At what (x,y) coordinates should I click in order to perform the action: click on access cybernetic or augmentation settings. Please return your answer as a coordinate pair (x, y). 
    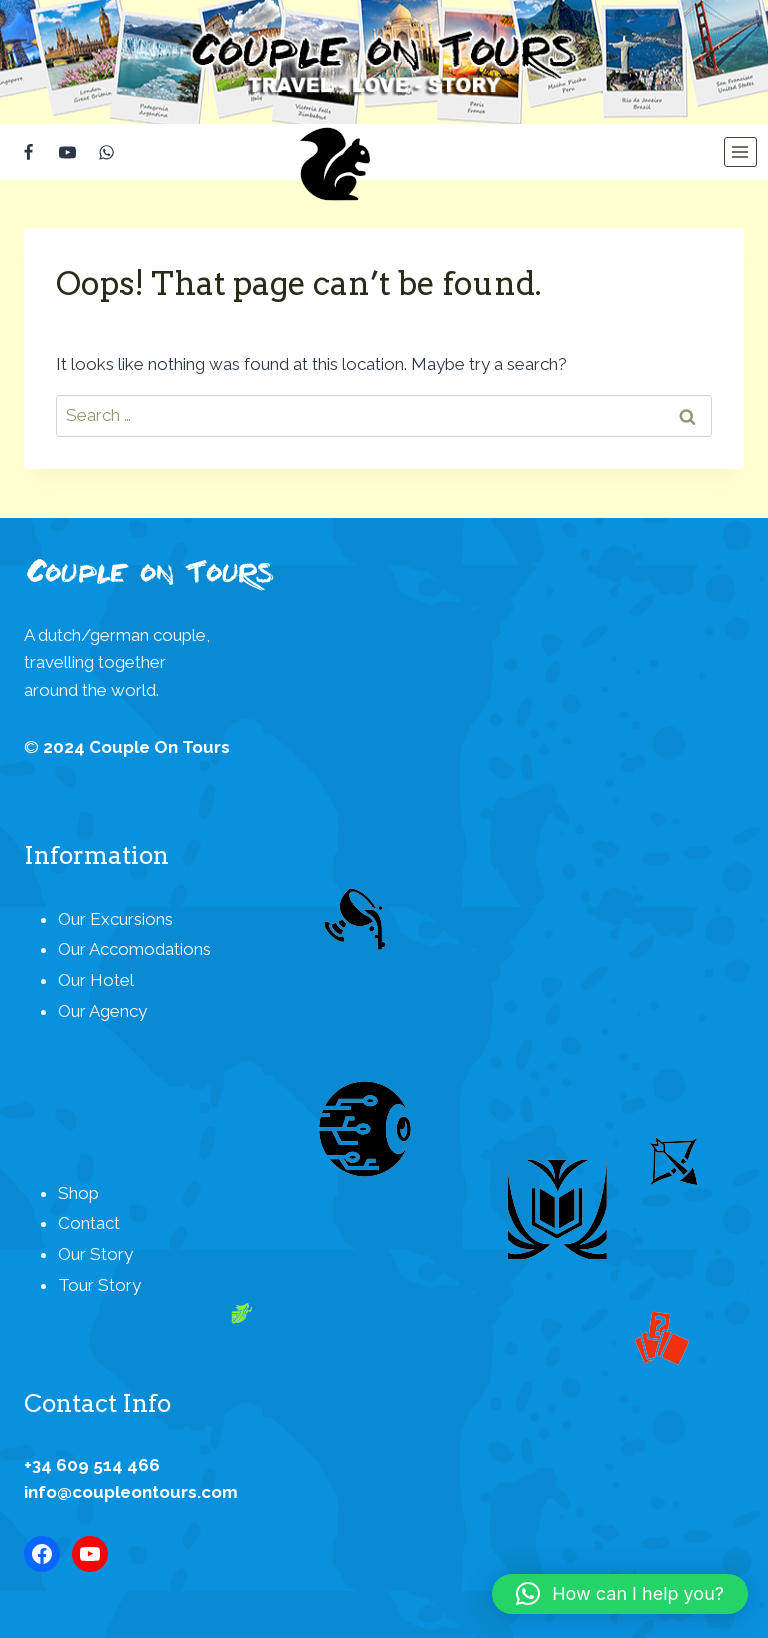
    Looking at the image, I should click on (365, 1129).